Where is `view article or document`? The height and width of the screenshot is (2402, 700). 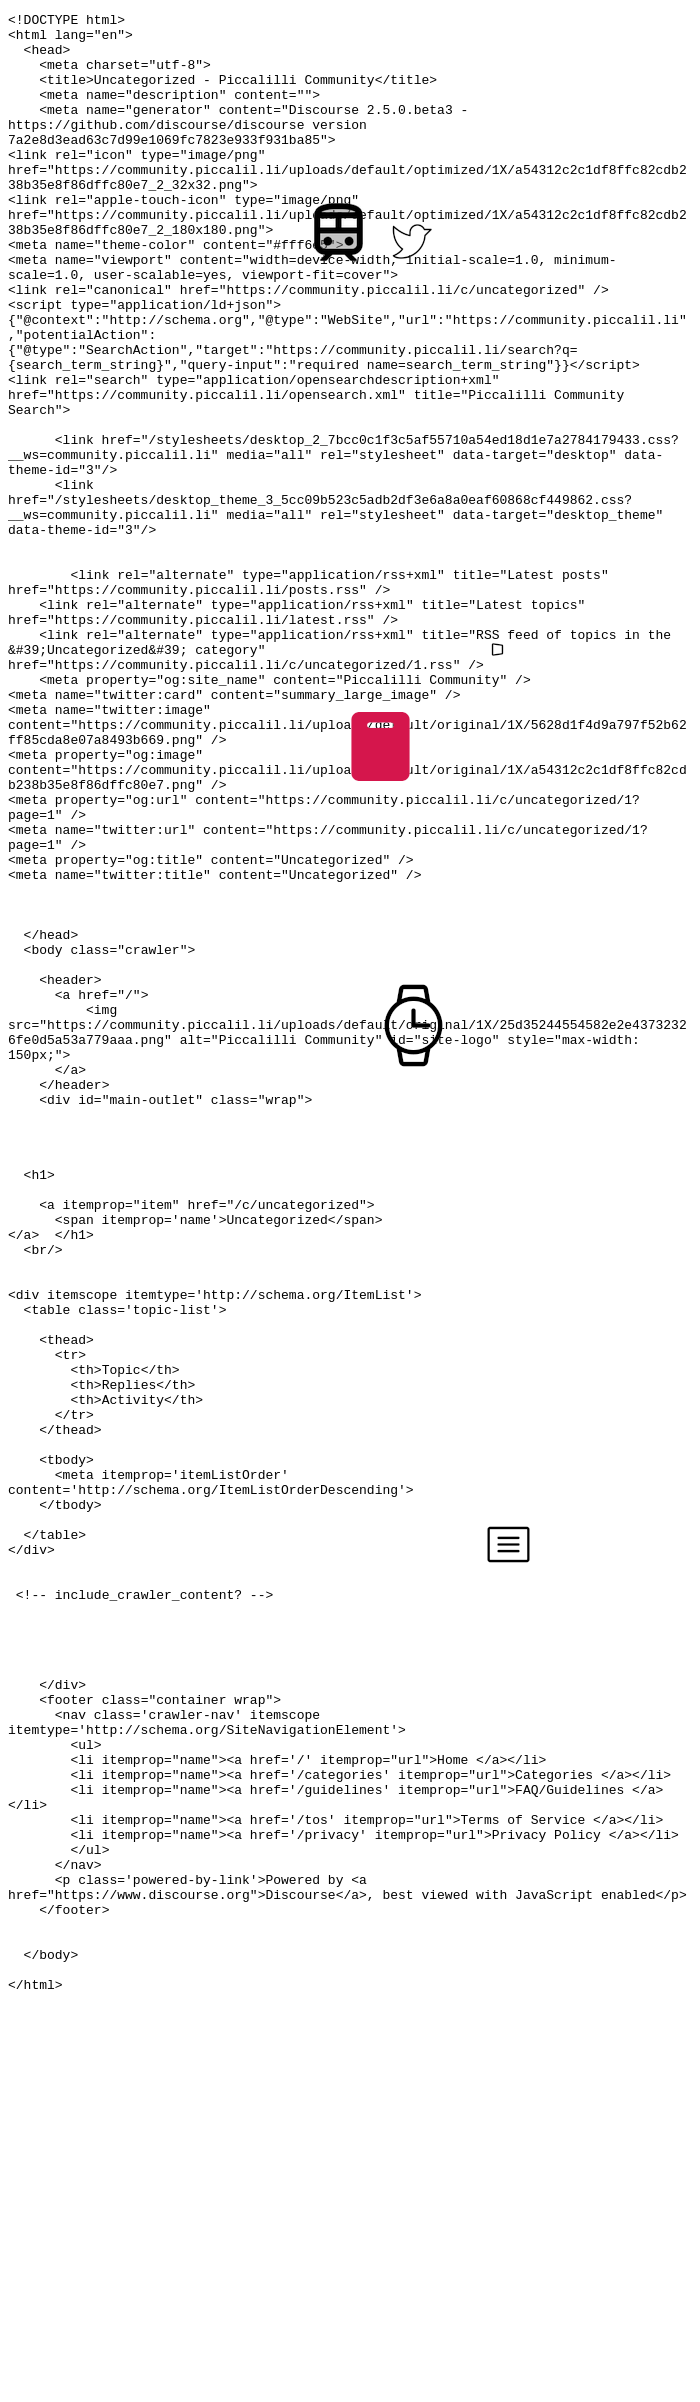 view article or document is located at coordinates (508, 1544).